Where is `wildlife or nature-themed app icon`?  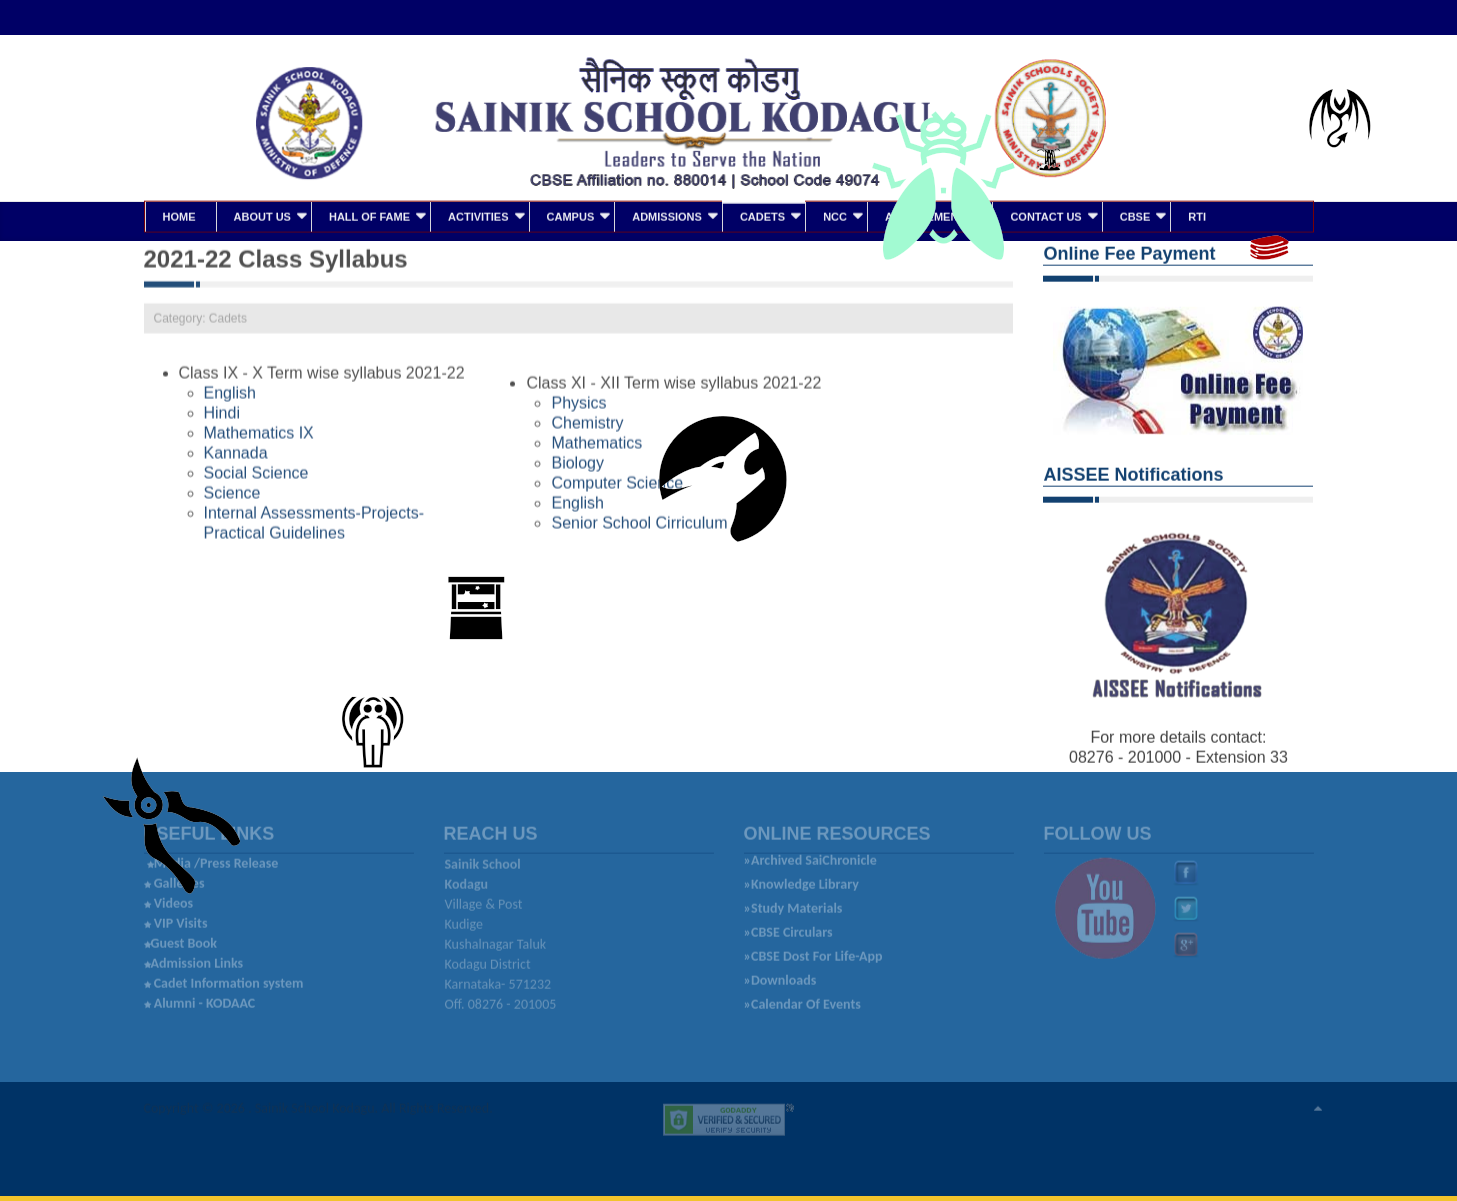 wildlife or nature-themed app icon is located at coordinates (723, 481).